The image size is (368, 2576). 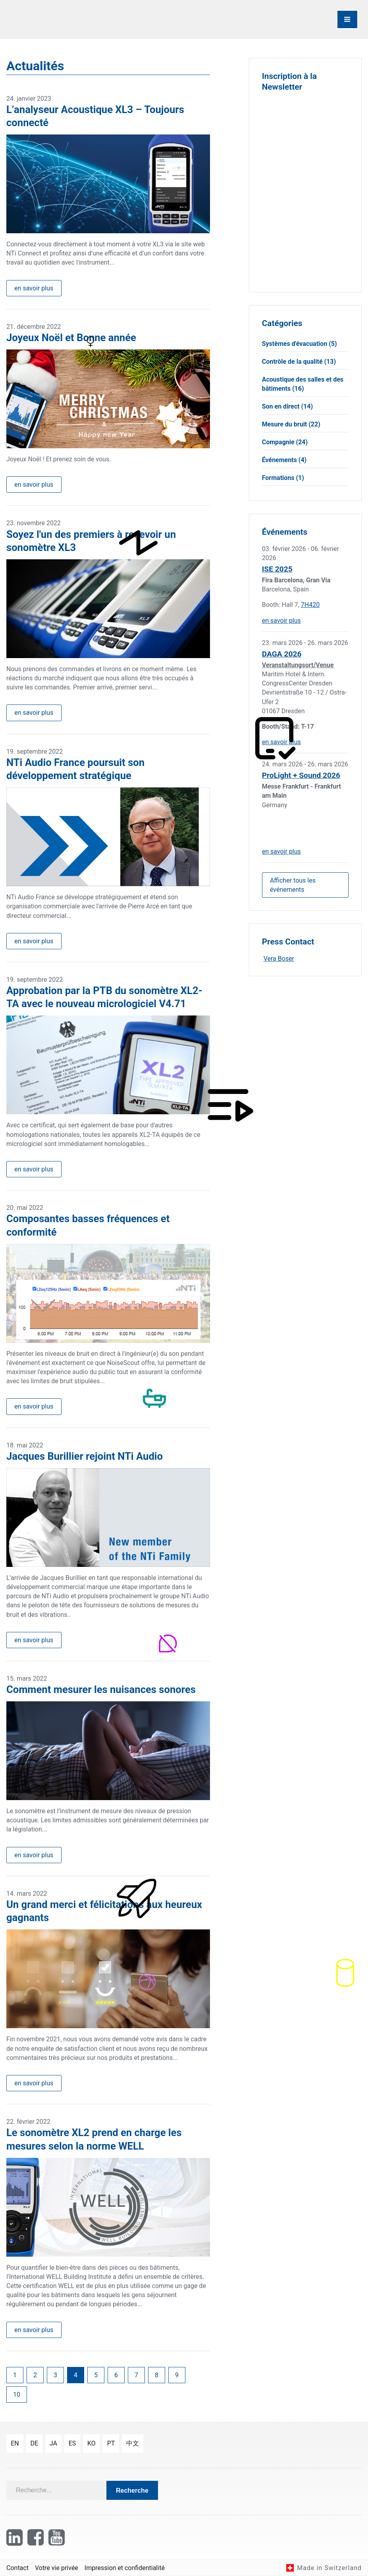 I want to click on view playback queue, so click(x=228, y=1104).